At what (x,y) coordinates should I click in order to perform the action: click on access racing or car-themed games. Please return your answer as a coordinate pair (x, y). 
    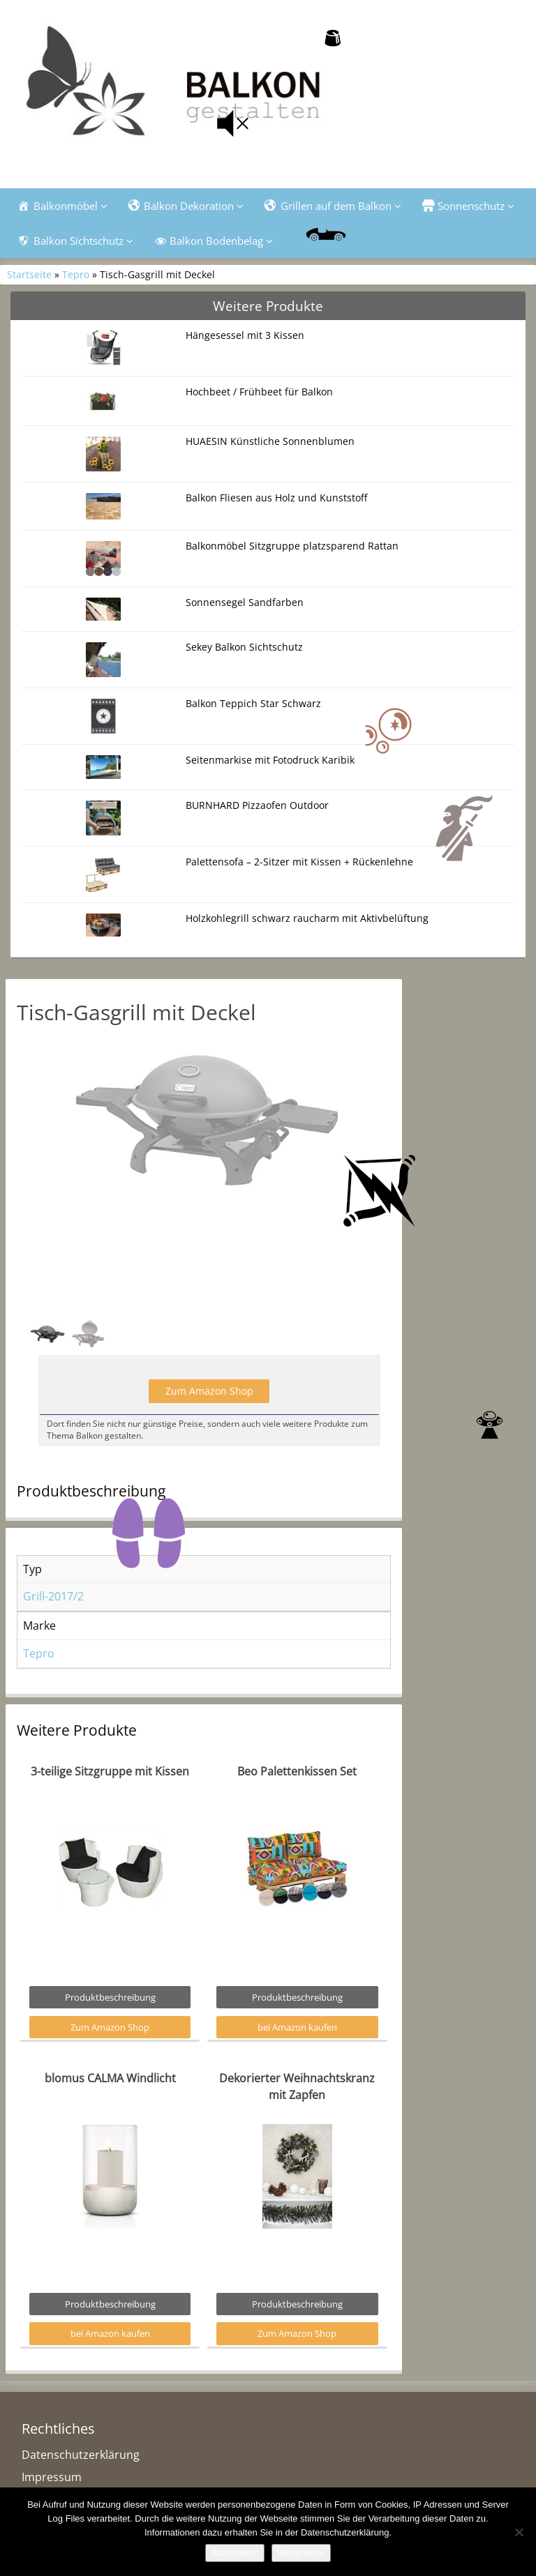
    Looking at the image, I should click on (326, 234).